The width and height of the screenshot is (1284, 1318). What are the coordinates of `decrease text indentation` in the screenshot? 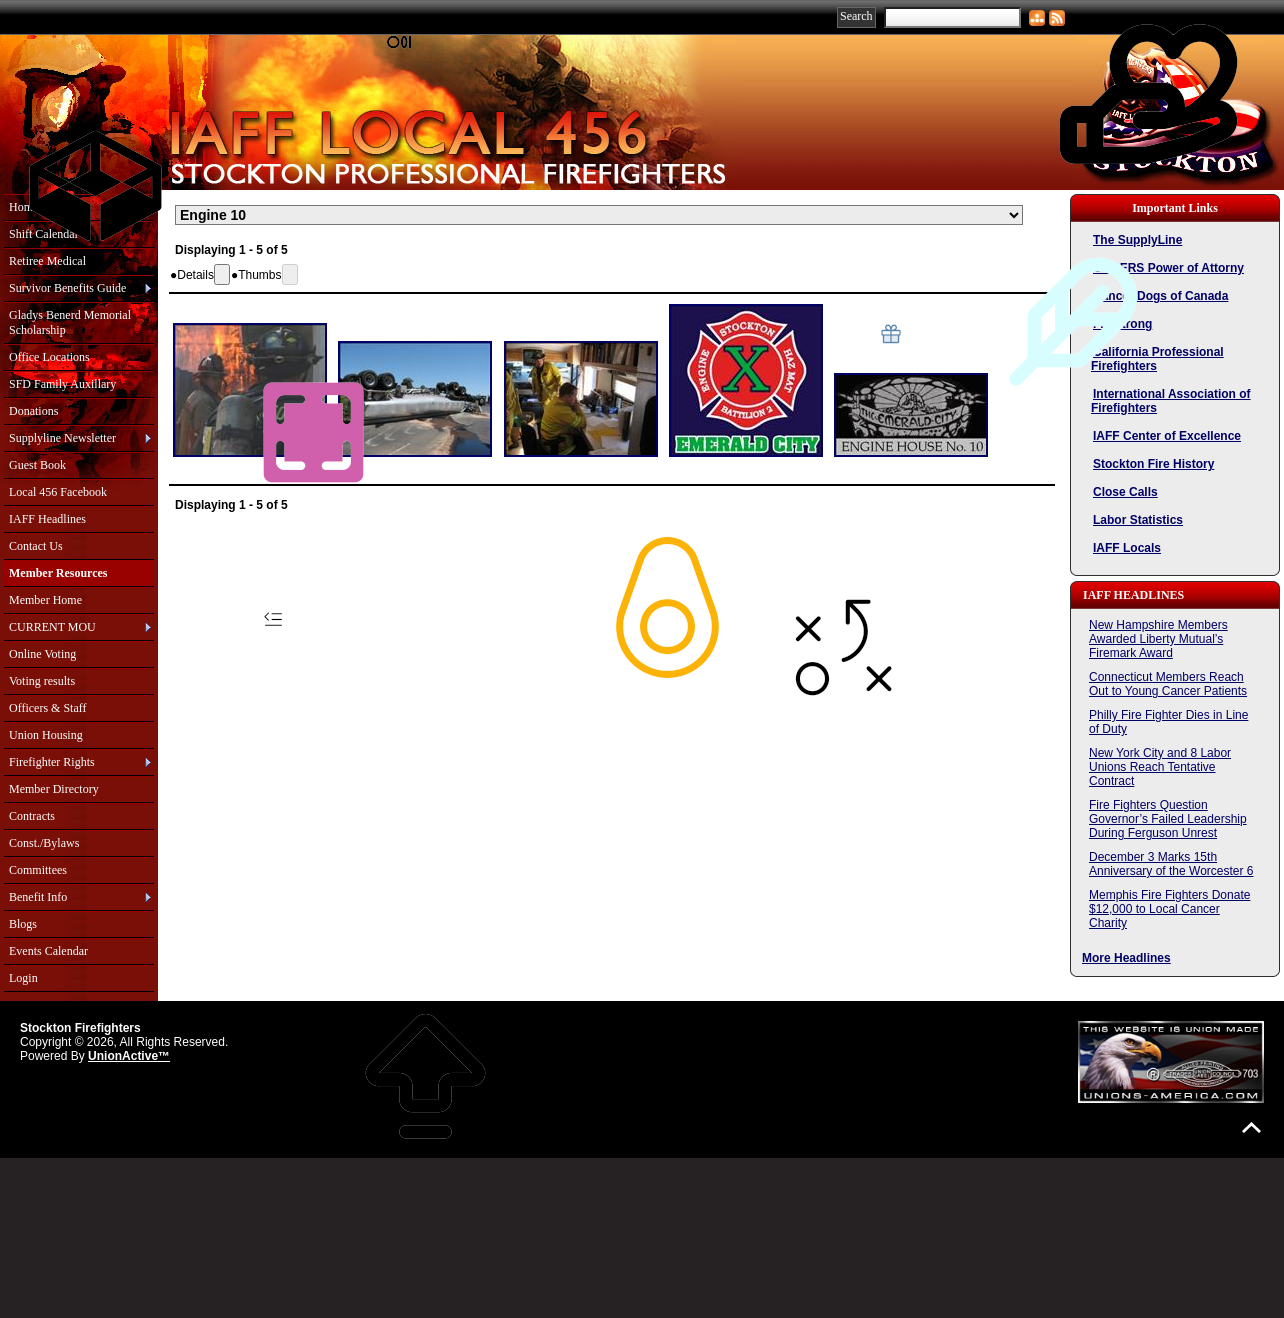 It's located at (273, 619).